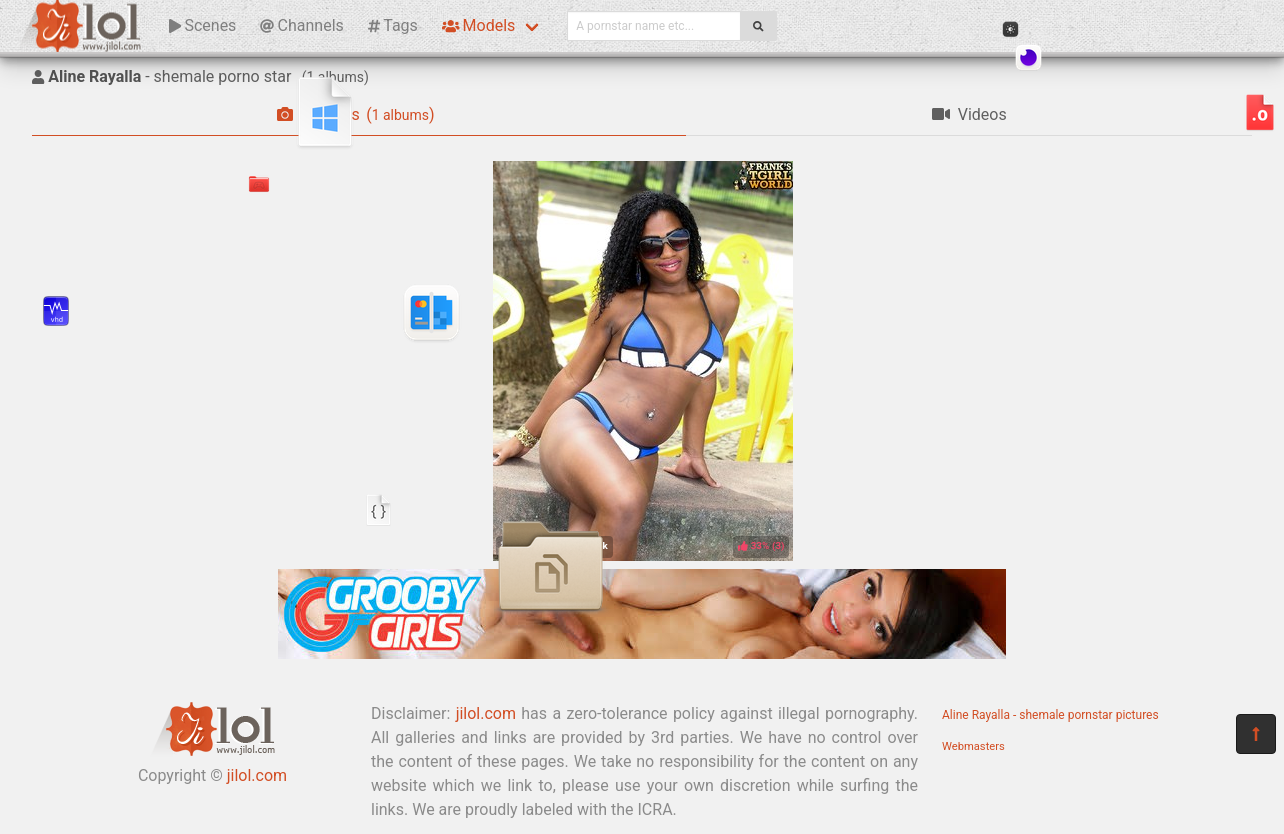  Describe the element at coordinates (378, 510) in the screenshot. I see `a blank or empty script file` at that location.